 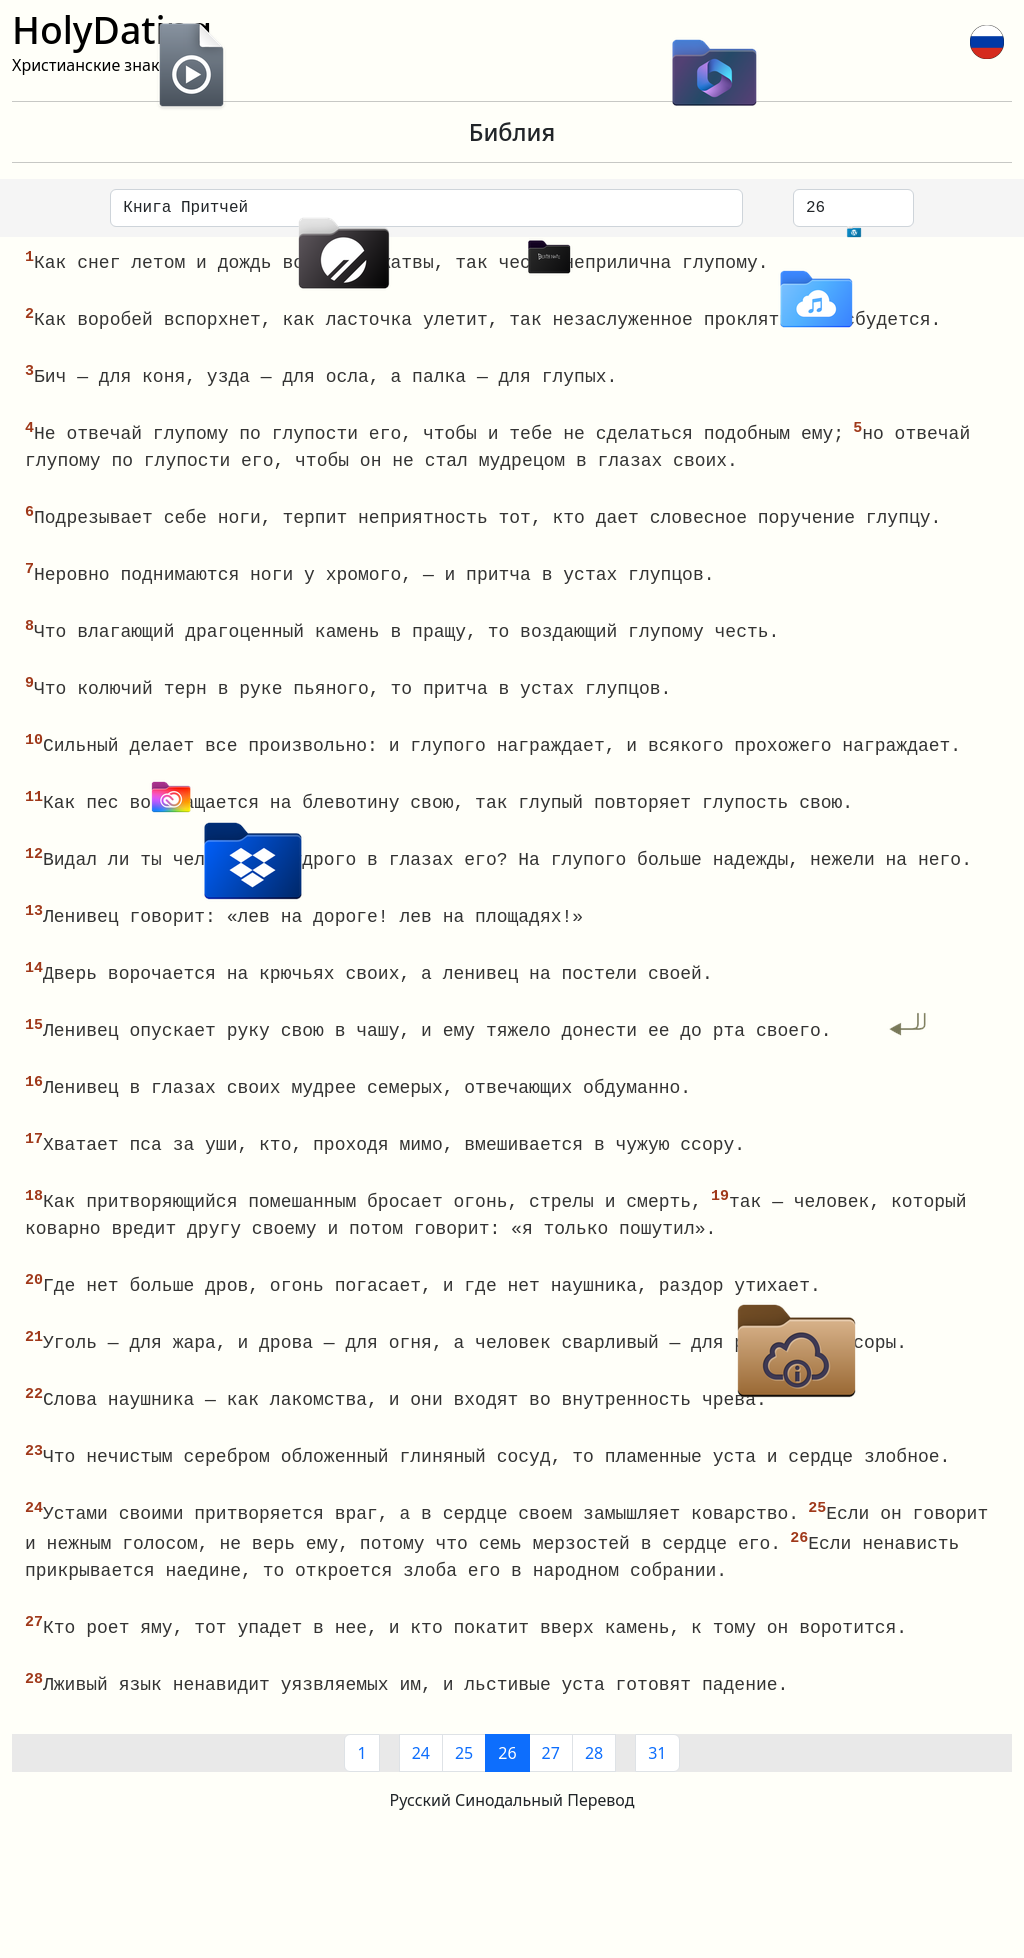 What do you see at coordinates (171, 798) in the screenshot?
I see `open adobe creative cloud files folder` at bounding box center [171, 798].